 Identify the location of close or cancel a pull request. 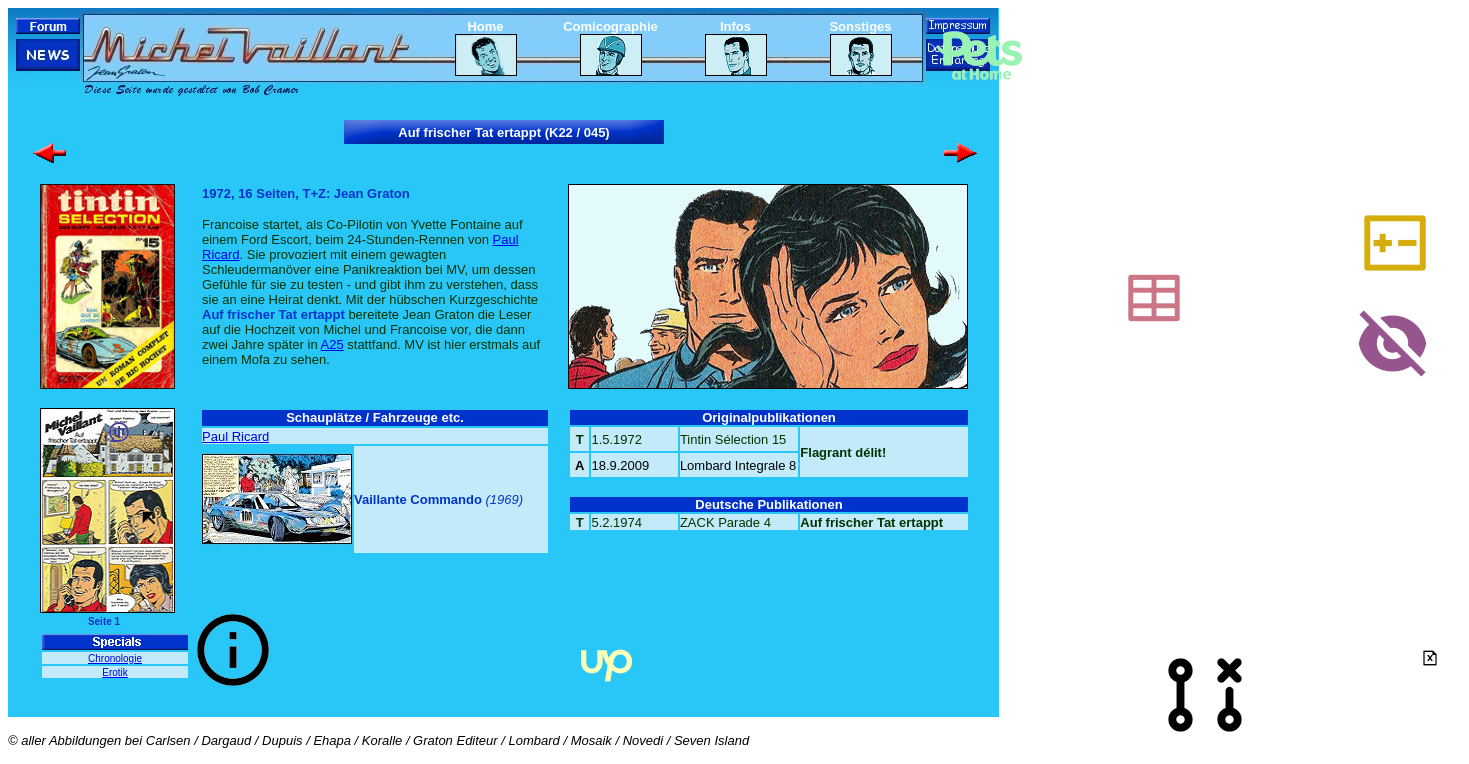
(1205, 695).